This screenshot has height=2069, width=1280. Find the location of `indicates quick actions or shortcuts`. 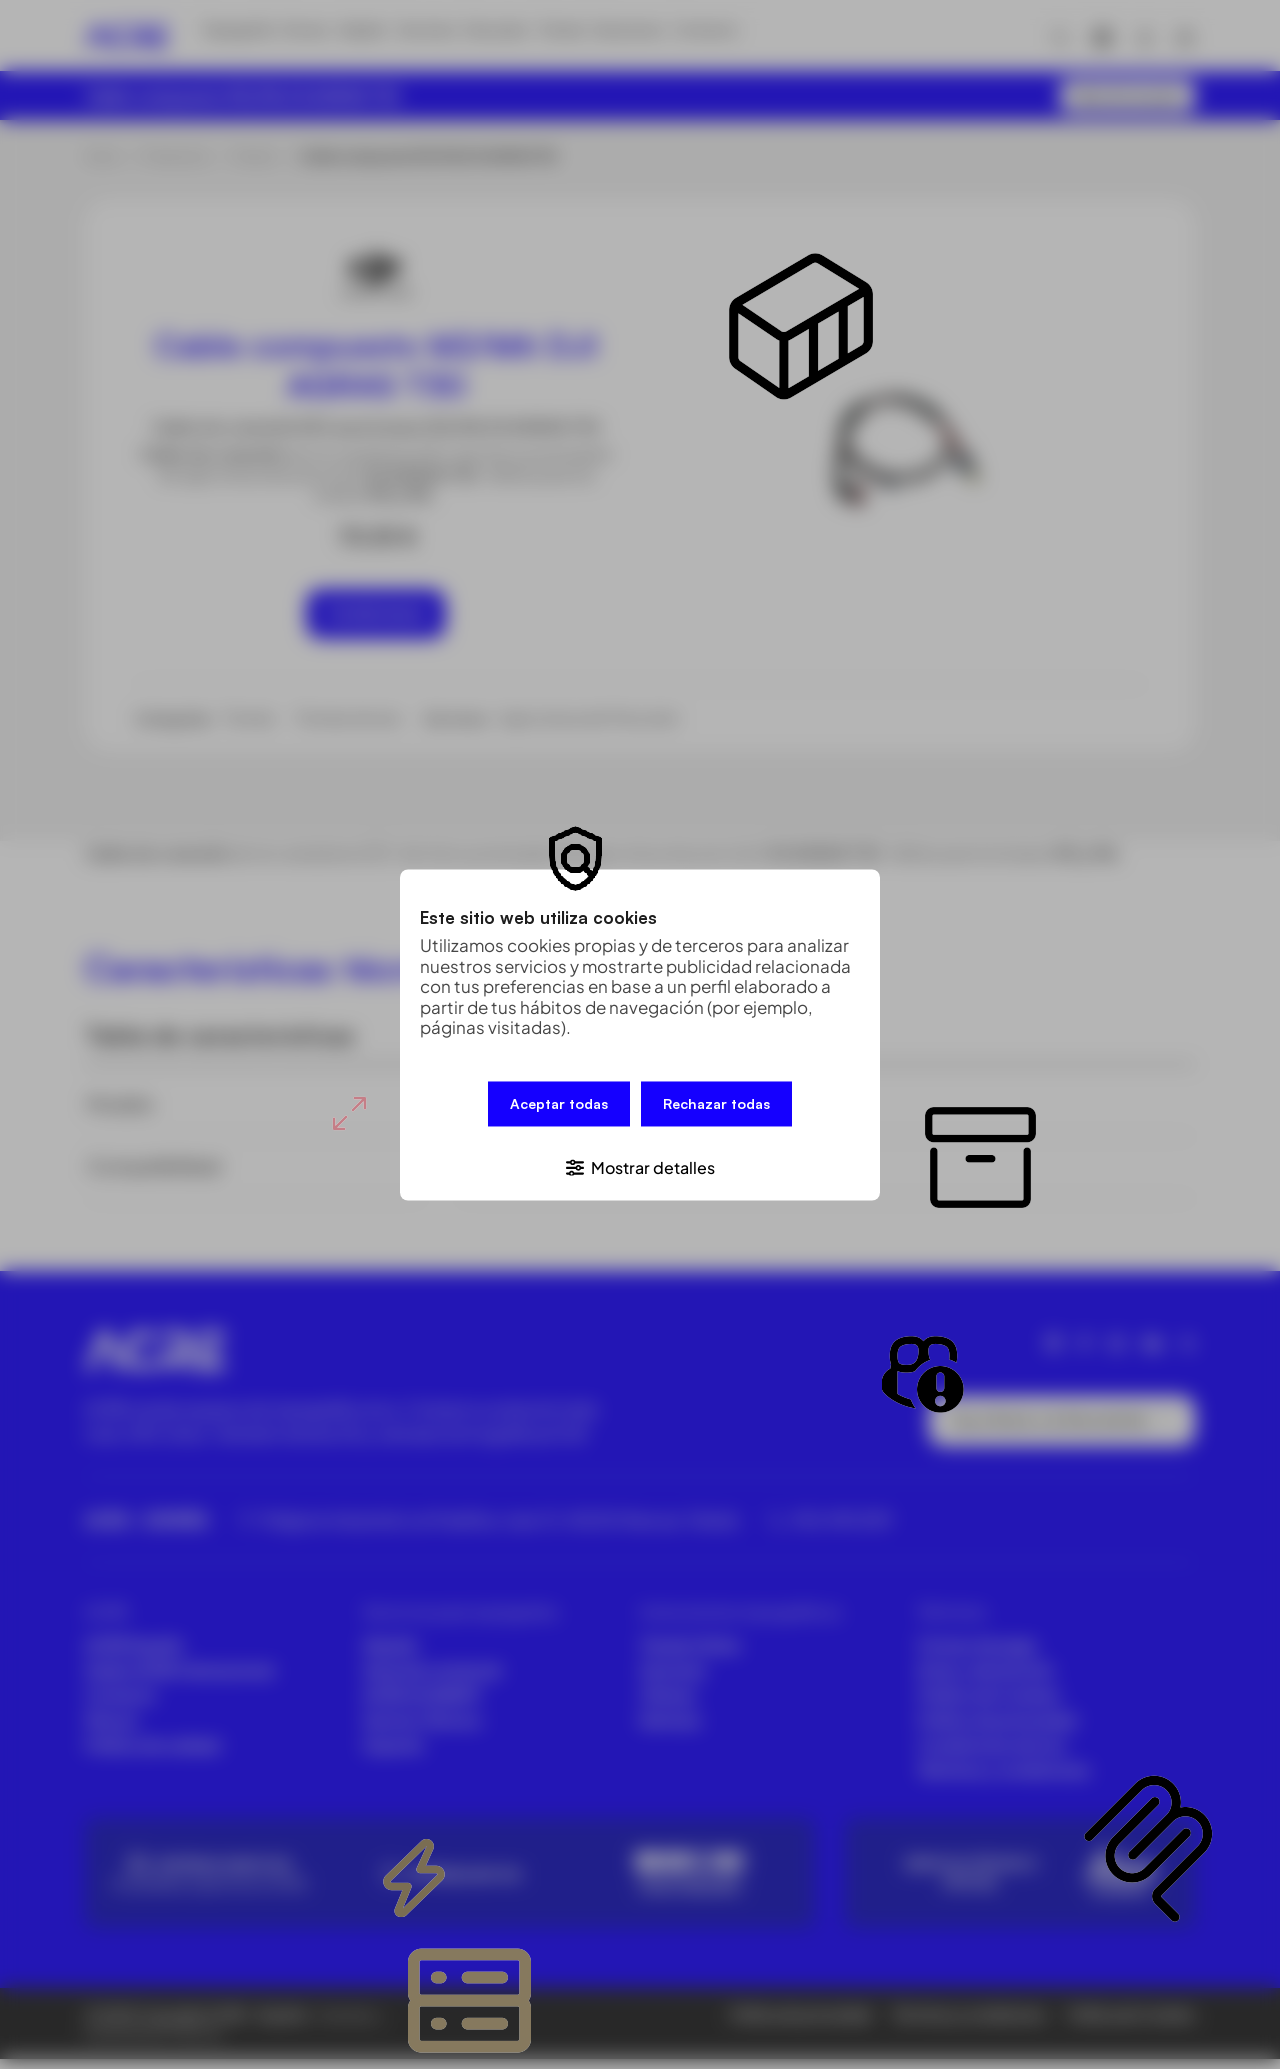

indicates quick actions or shortcuts is located at coordinates (414, 1878).